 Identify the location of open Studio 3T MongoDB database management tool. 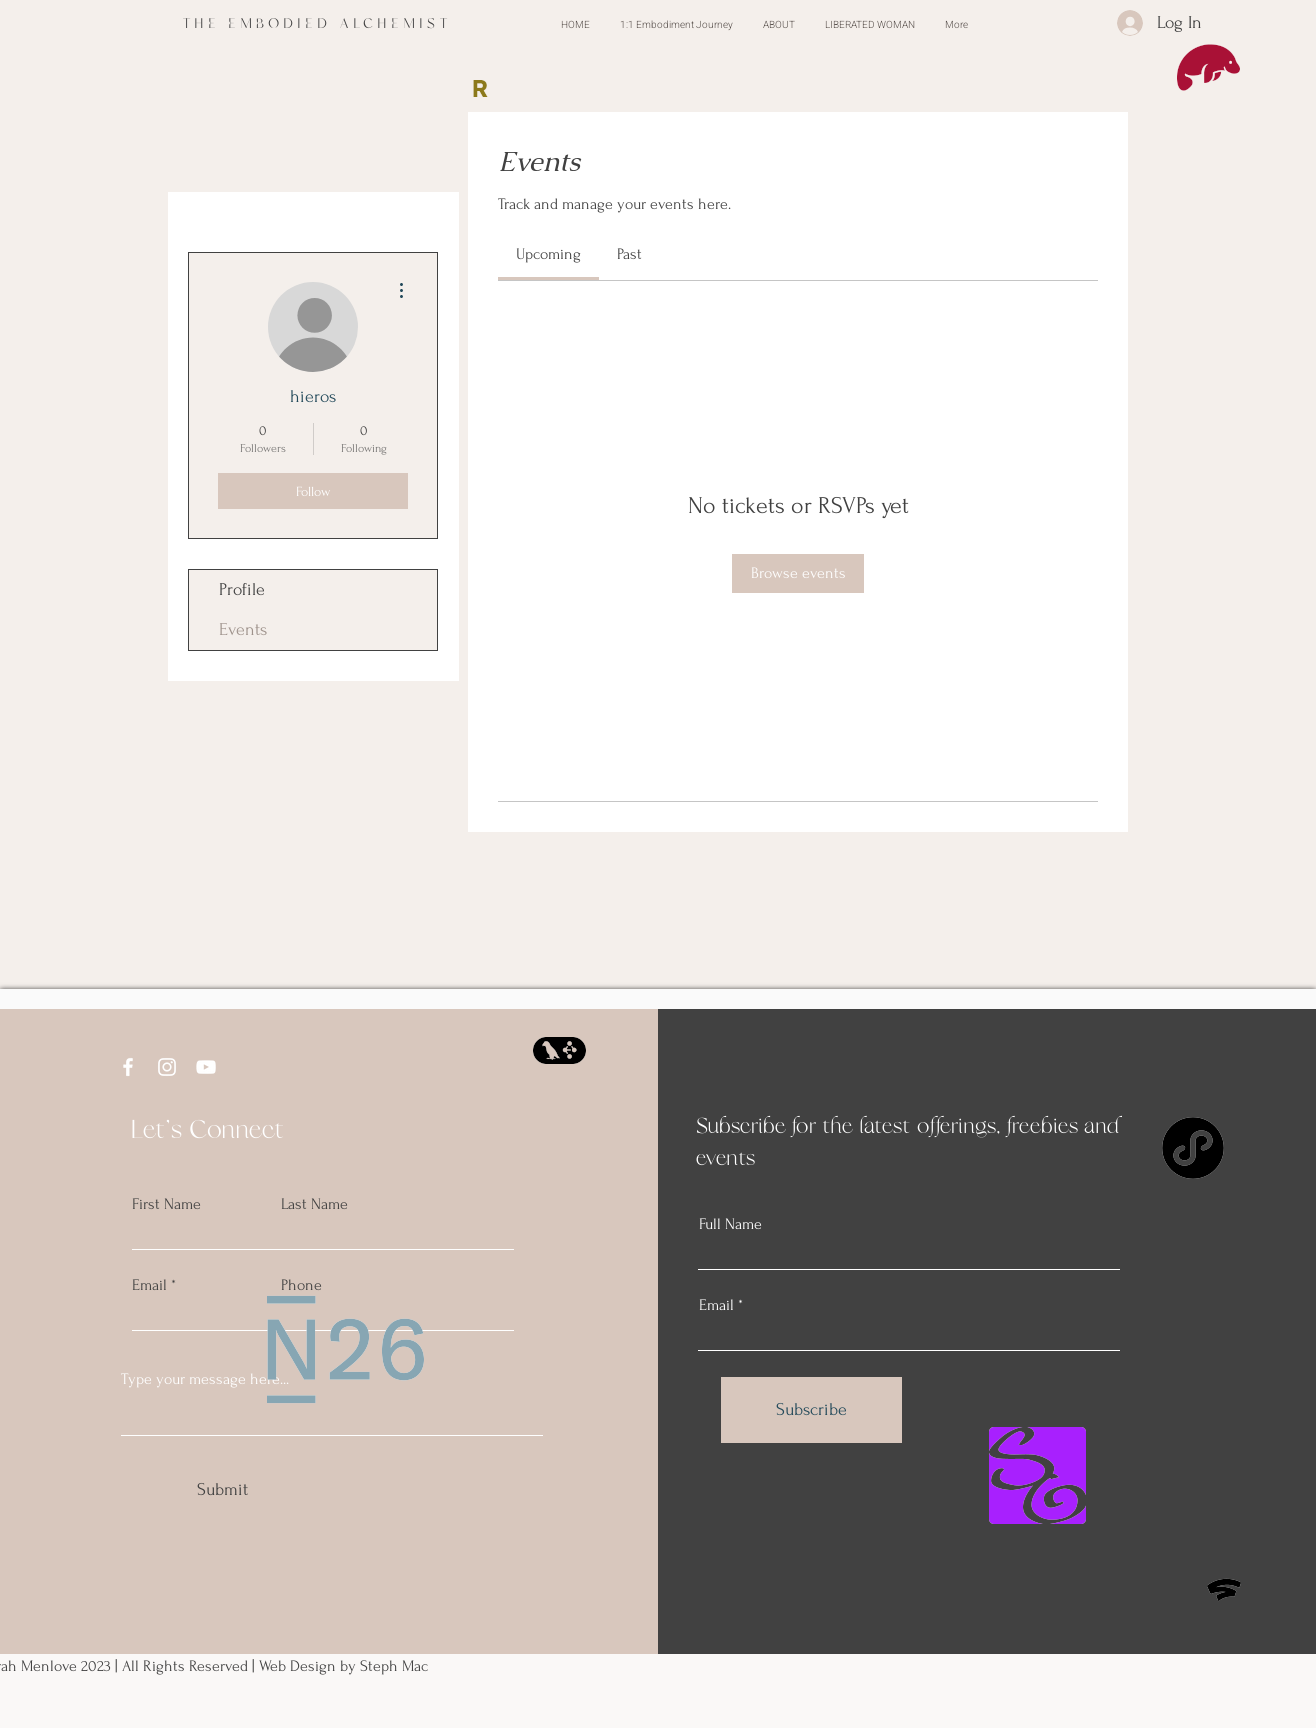
(1208, 67).